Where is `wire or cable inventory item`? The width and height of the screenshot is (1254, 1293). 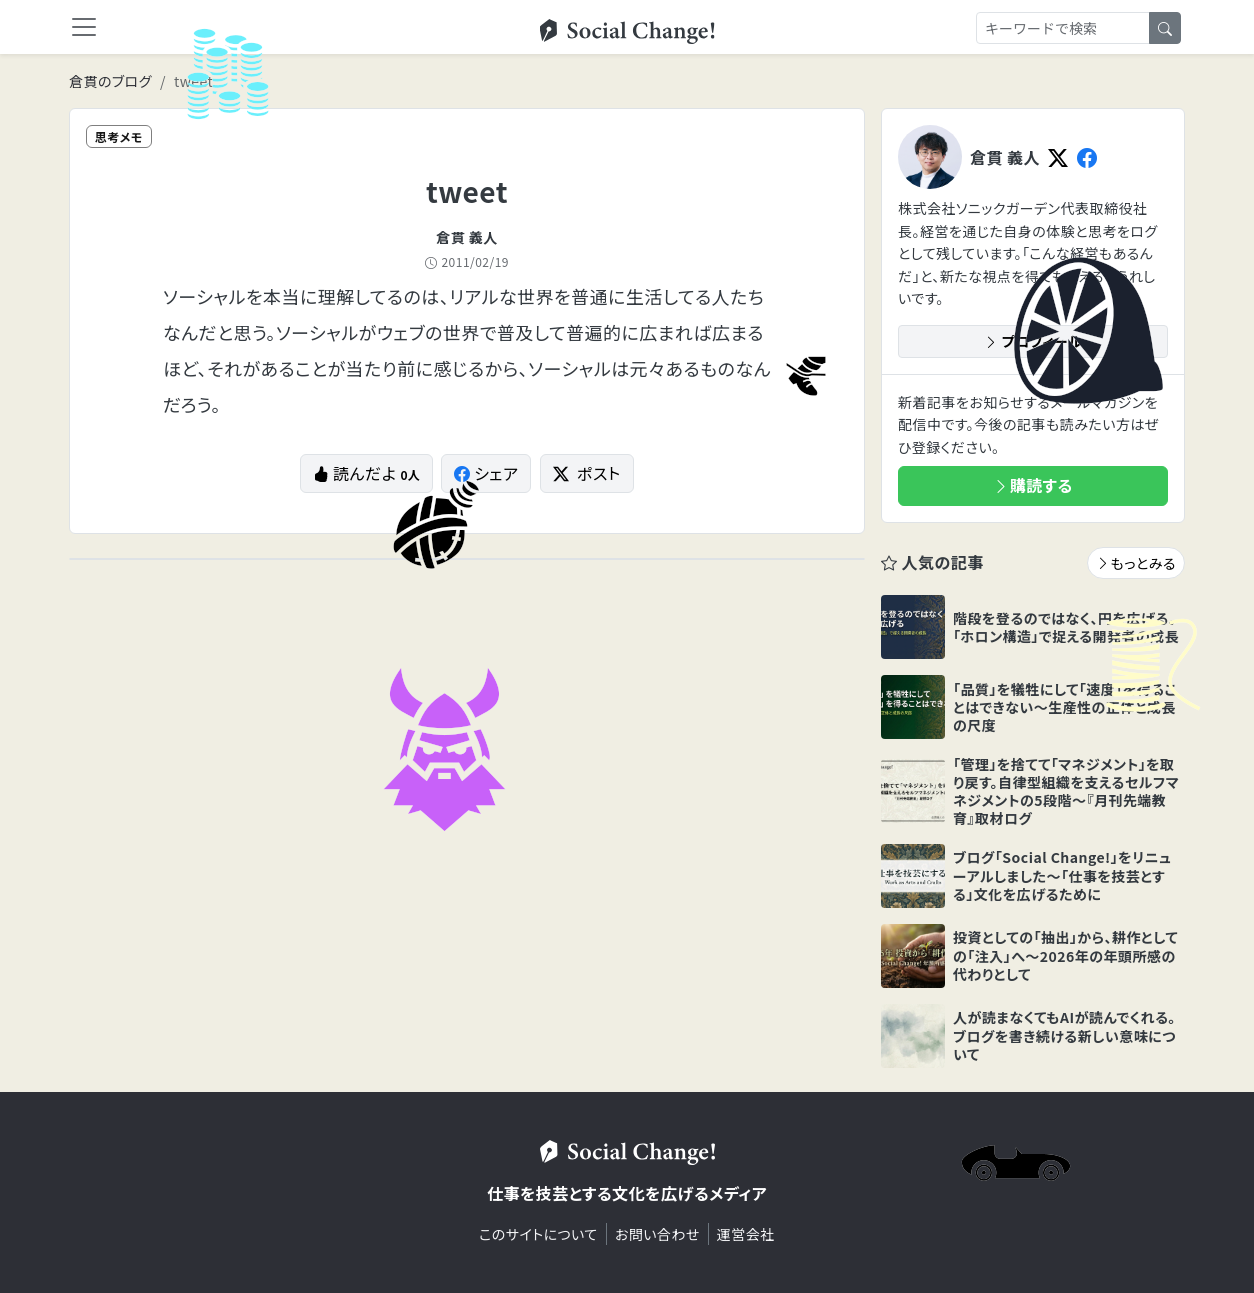
wire or cable inventory item is located at coordinates (1153, 665).